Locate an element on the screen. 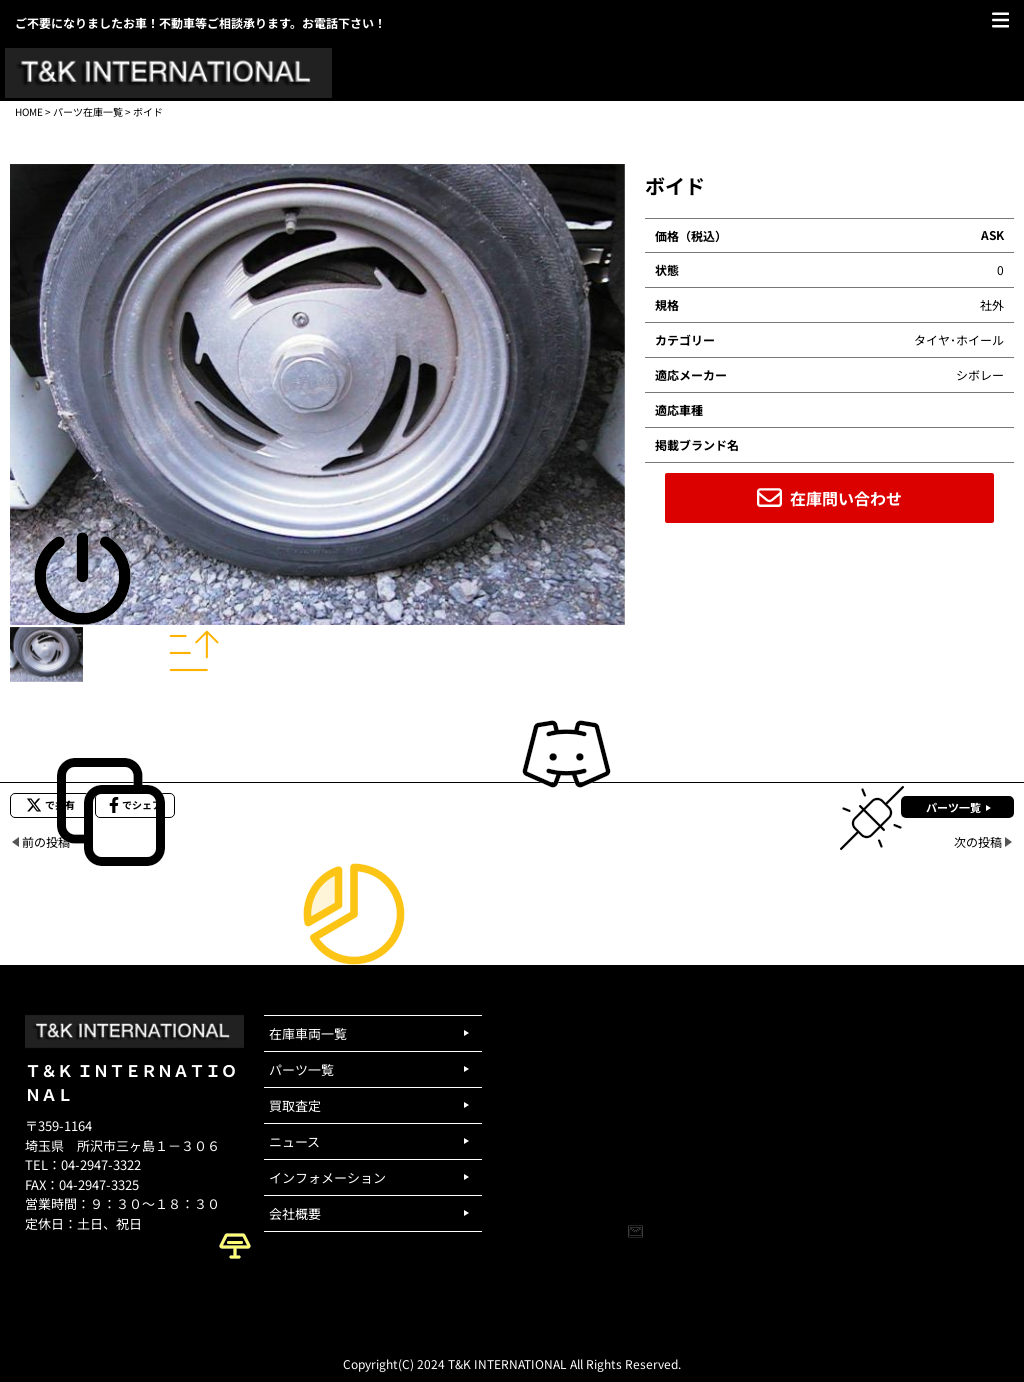  copy to clipboard is located at coordinates (111, 812).